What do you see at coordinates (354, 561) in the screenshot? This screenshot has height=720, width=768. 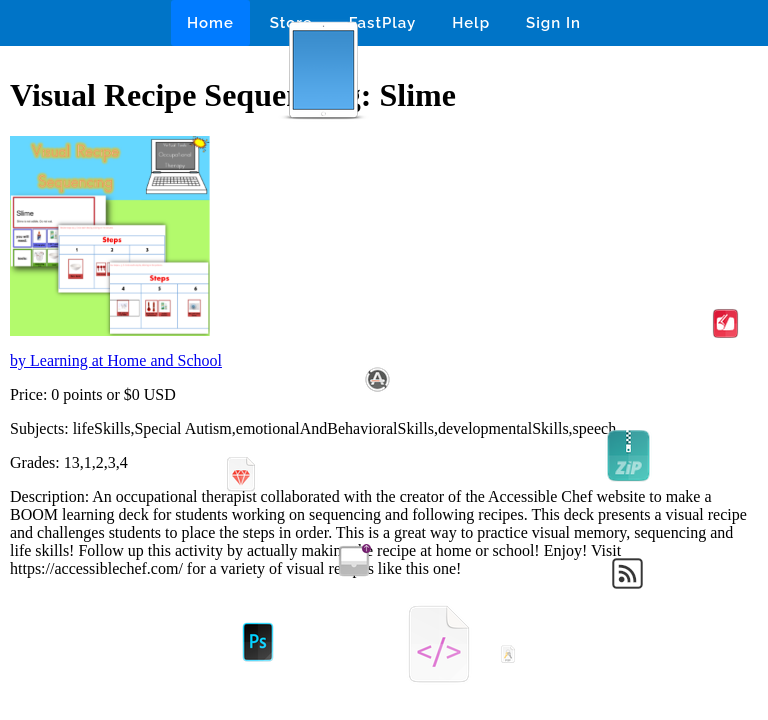 I see `view emails waiting to be sent` at bounding box center [354, 561].